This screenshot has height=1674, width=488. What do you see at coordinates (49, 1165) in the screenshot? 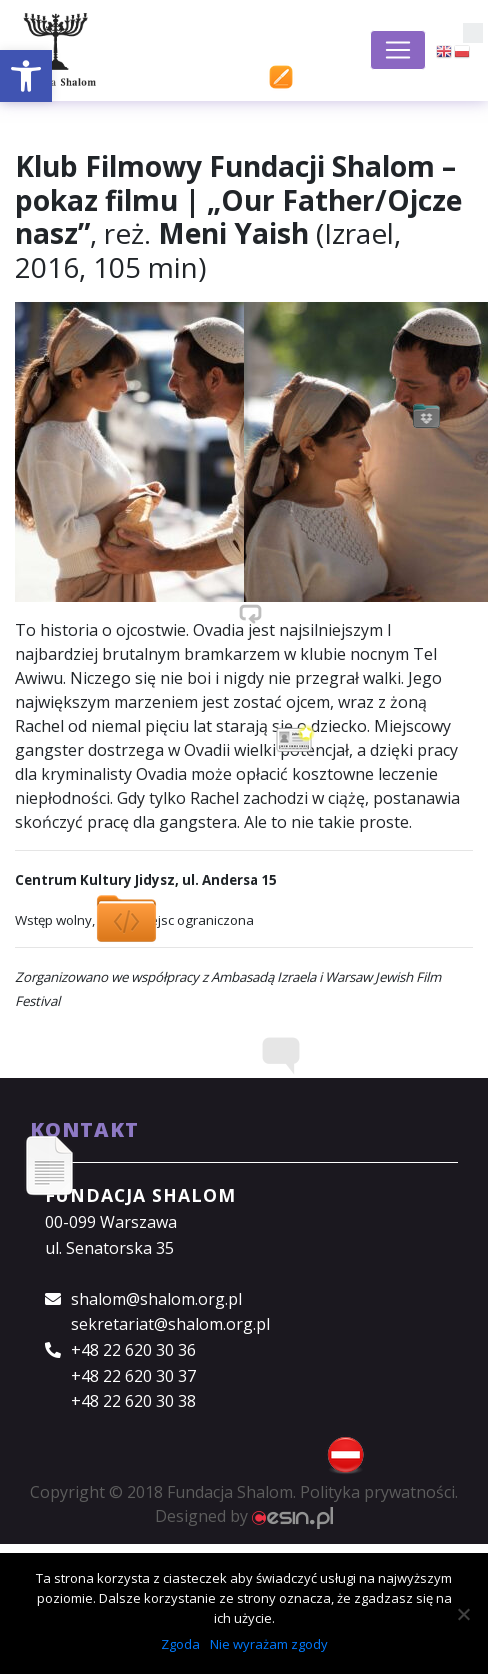
I see `open a plain text file` at bounding box center [49, 1165].